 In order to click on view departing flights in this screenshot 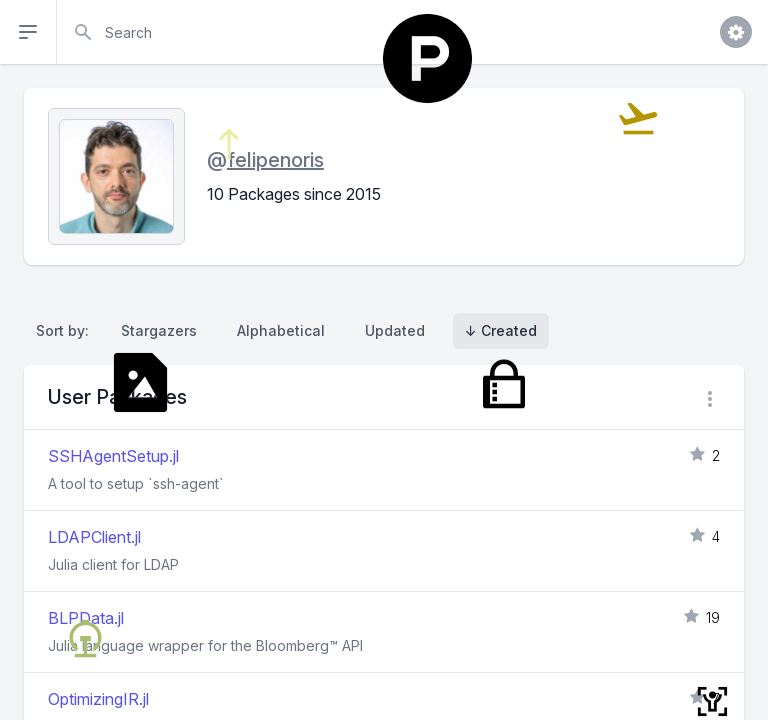, I will do `click(638, 117)`.